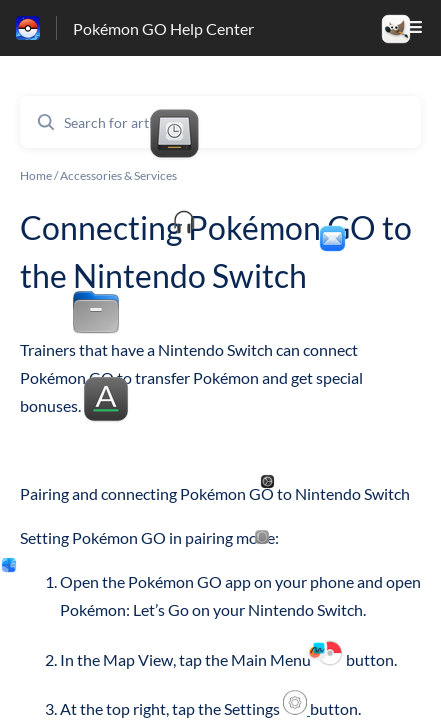 The height and width of the screenshot is (720, 441). Describe the element at coordinates (106, 399) in the screenshot. I see `open spell check tool` at that location.